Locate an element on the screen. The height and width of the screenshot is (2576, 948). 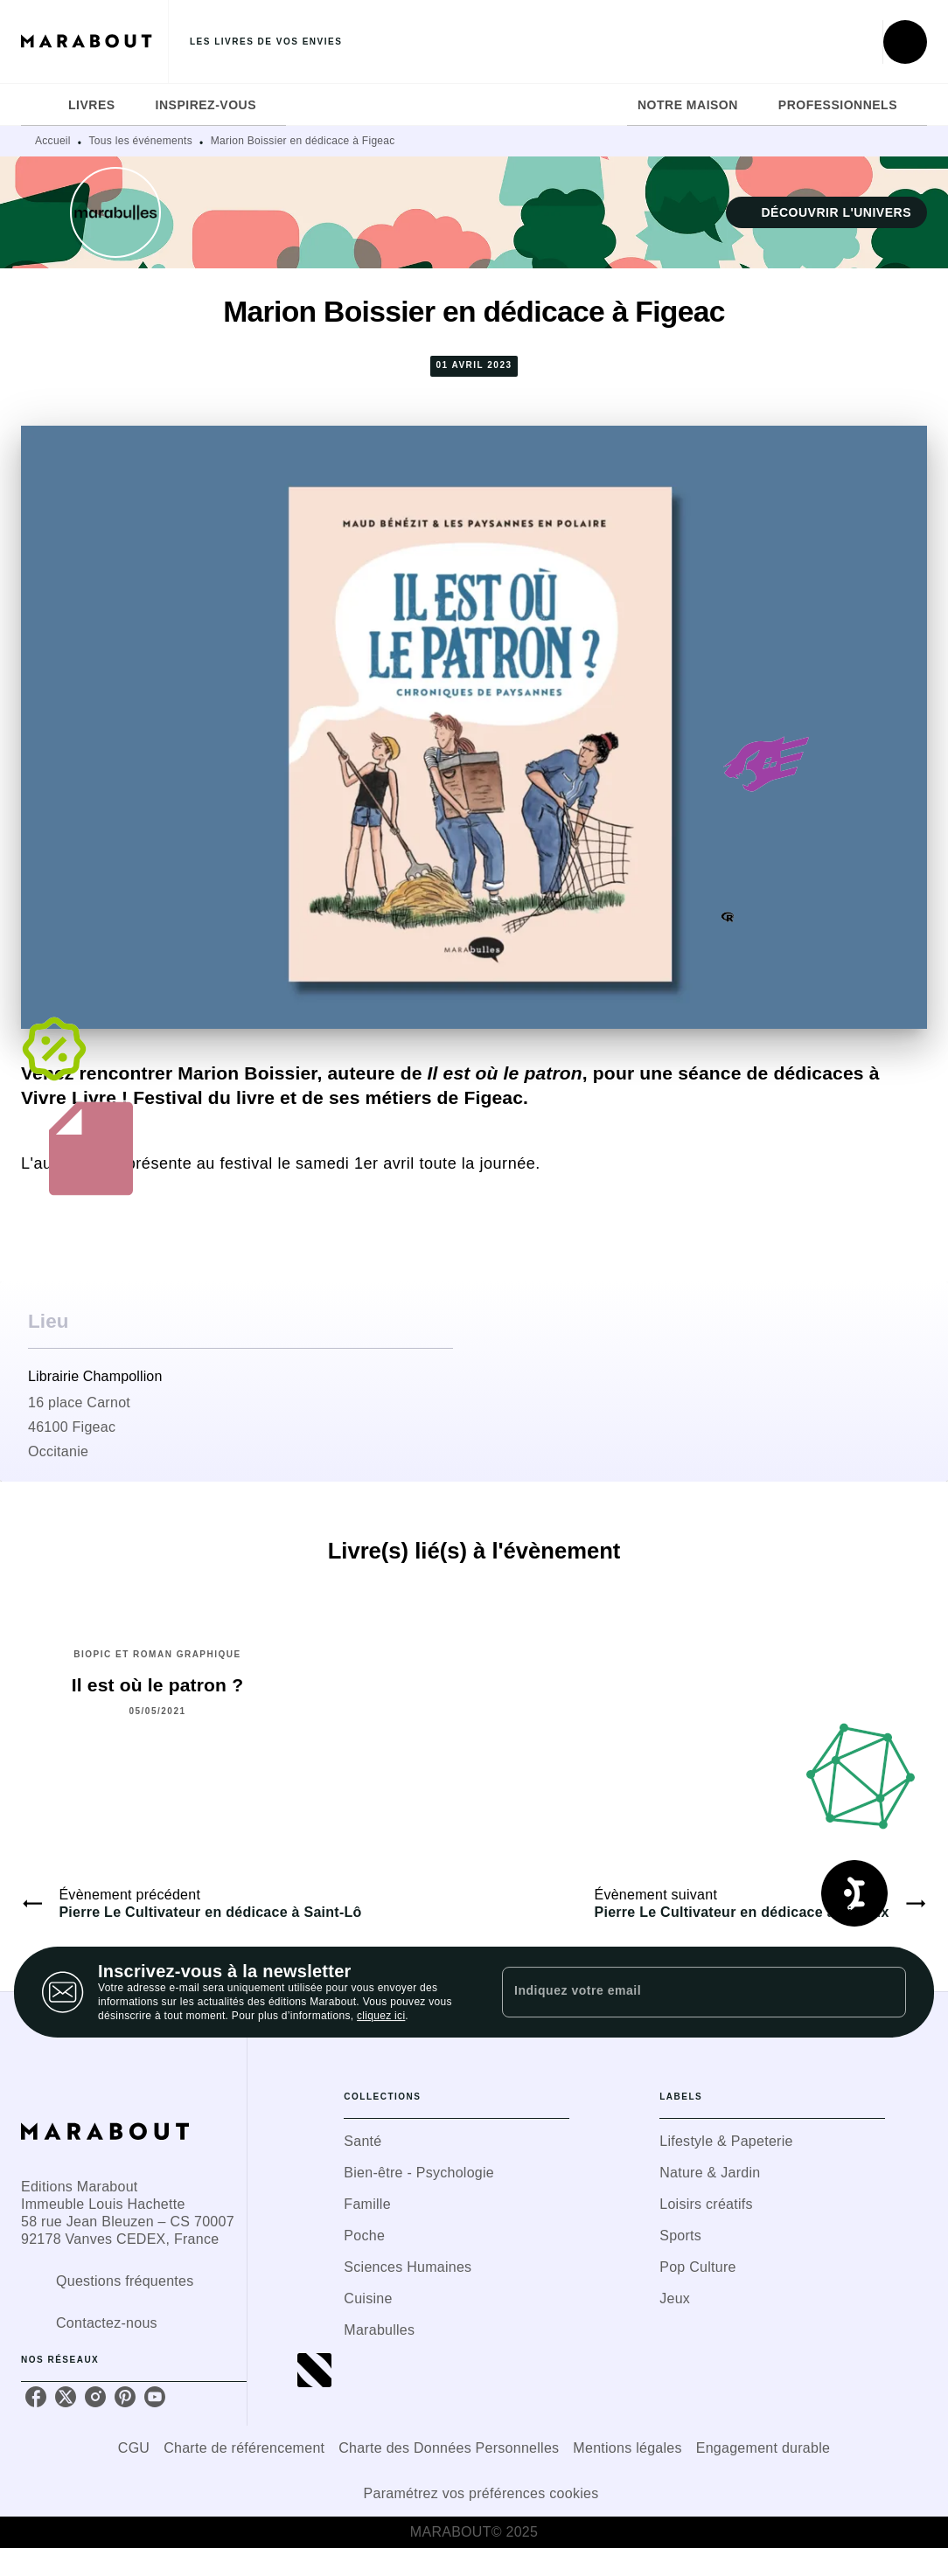
R programming language logo is located at coordinates (728, 917).